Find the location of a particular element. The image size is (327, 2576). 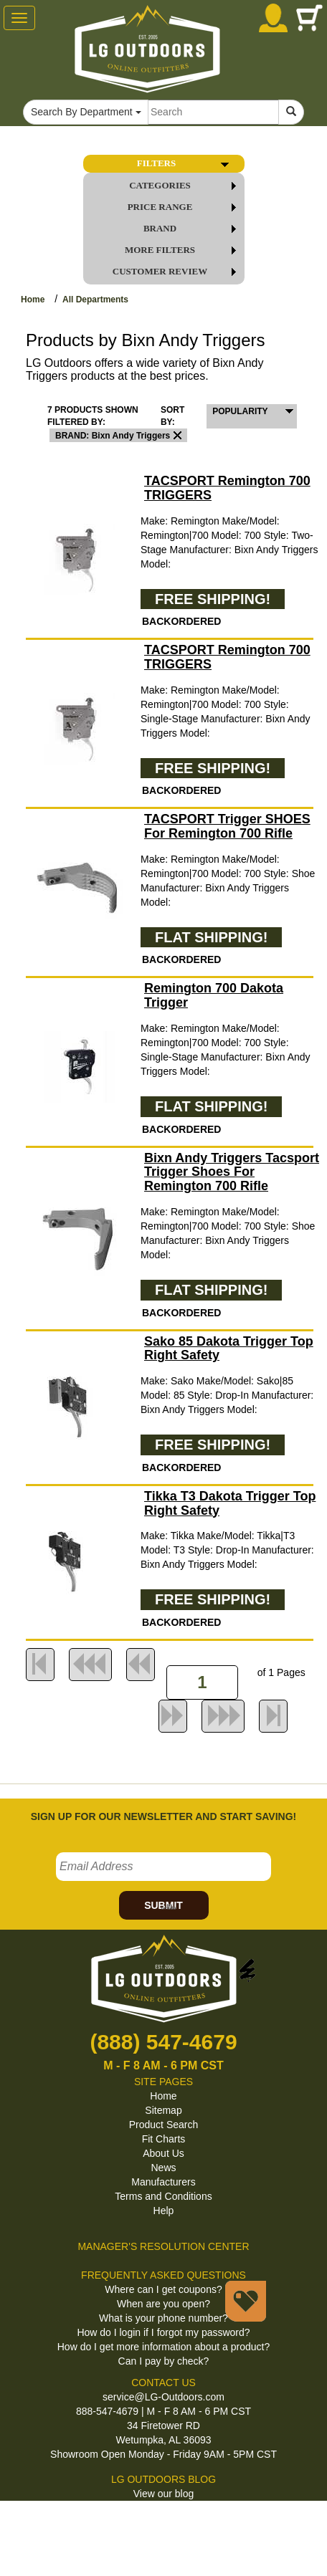

visit envato marketplace is located at coordinates (247, 1971).